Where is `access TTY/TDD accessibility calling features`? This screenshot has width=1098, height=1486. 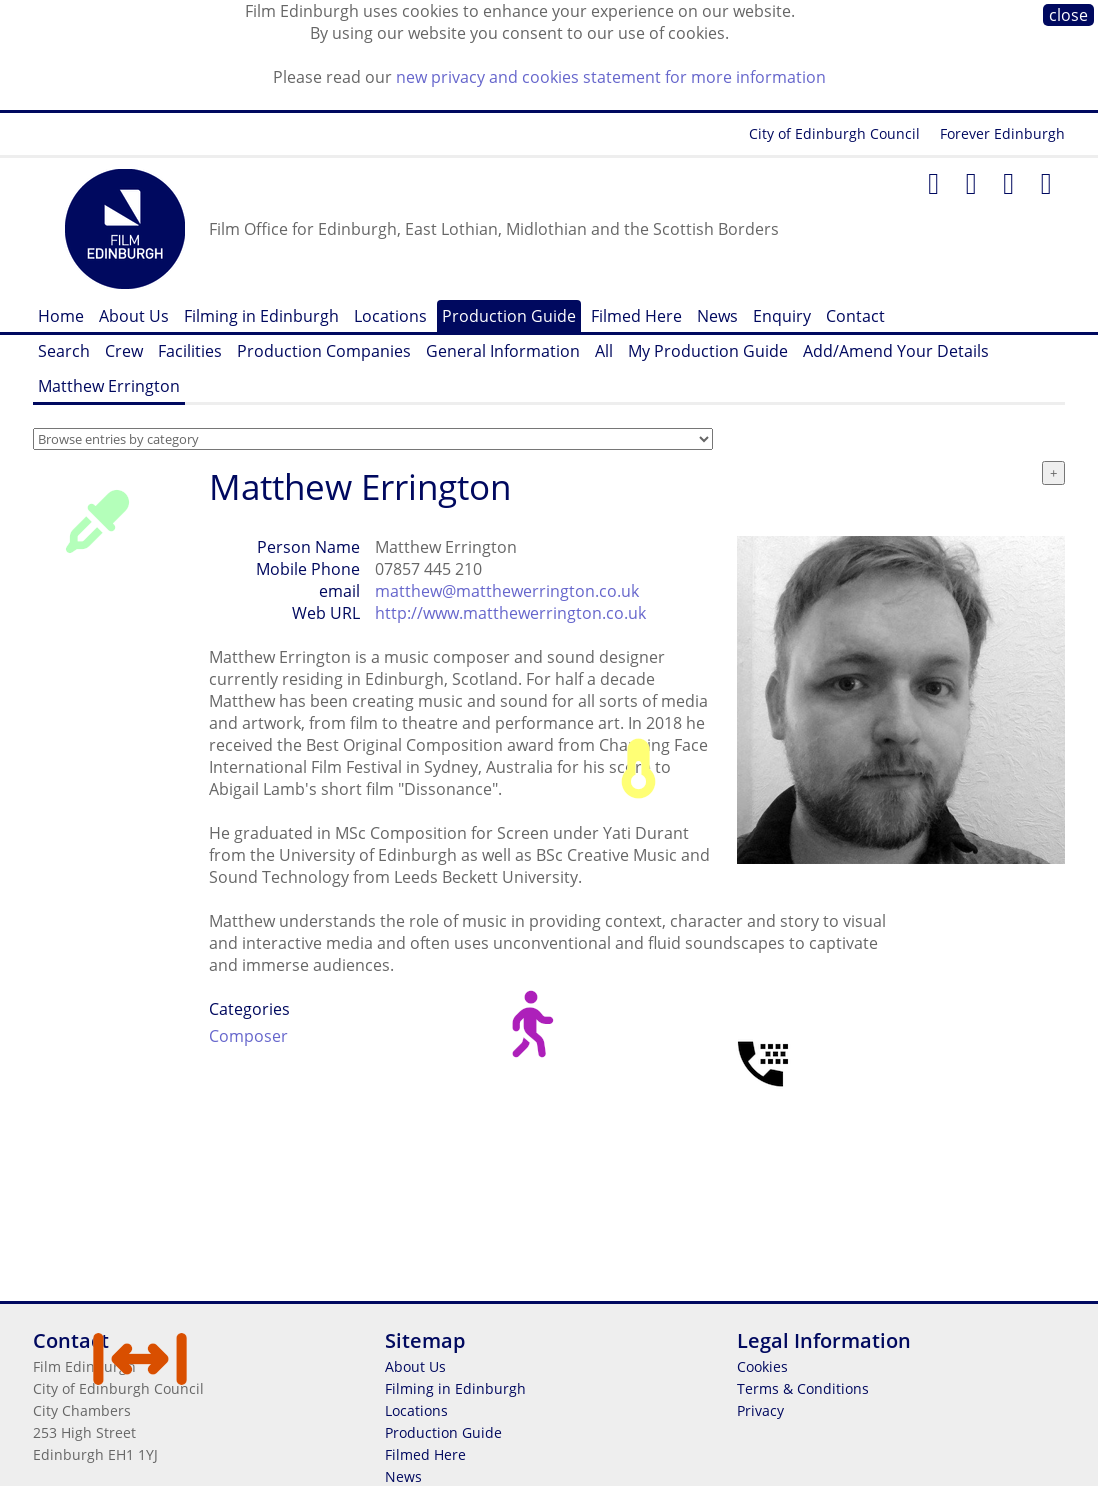
access TTY/TDD accessibility calling features is located at coordinates (763, 1064).